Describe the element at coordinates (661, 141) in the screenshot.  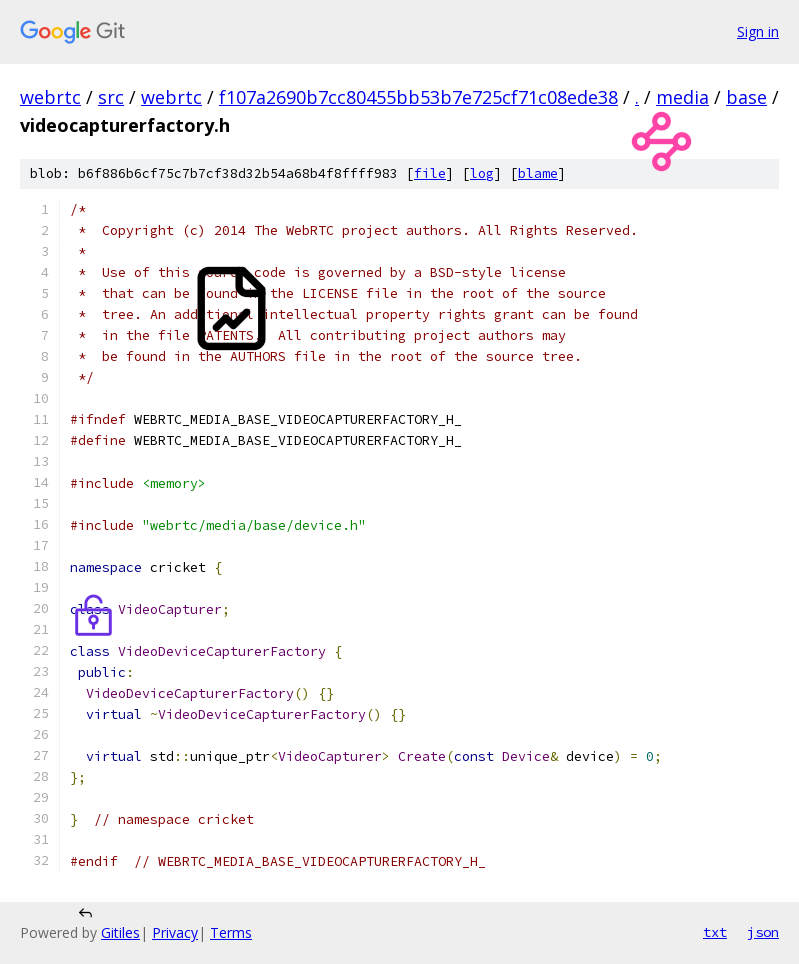
I see `view route waypoints or path nodes` at that location.